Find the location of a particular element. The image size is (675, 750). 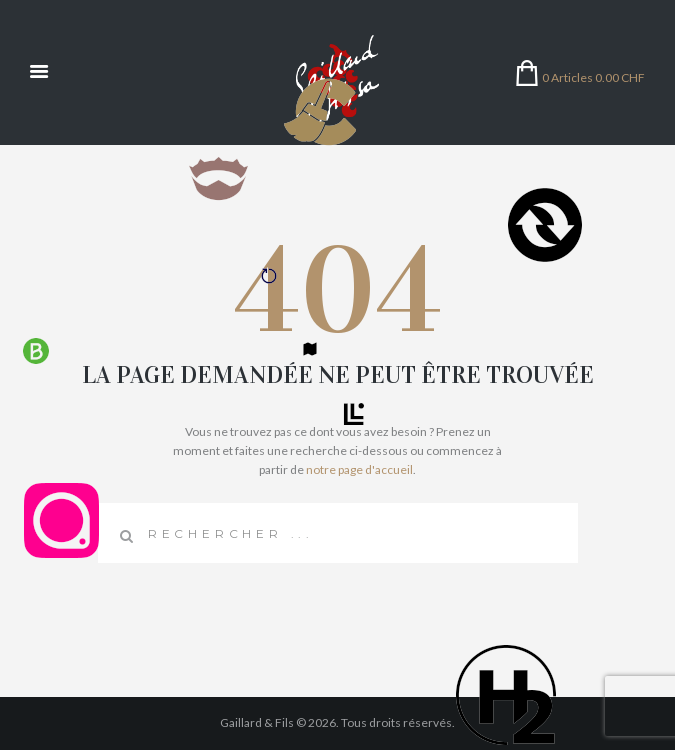

linksys brand logo is located at coordinates (354, 414).